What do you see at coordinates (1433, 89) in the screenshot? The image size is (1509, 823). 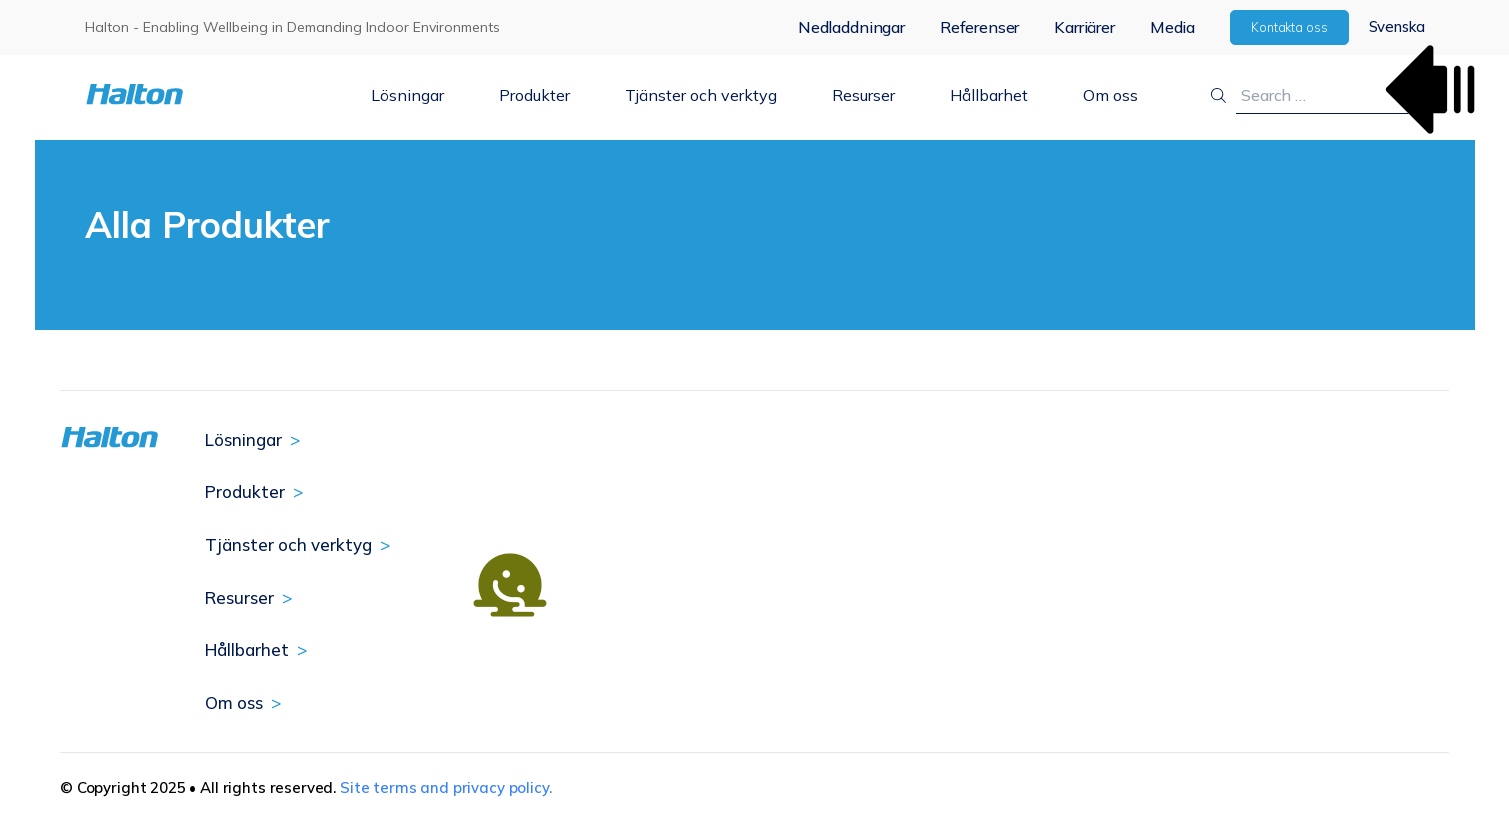 I see `go back multiple steps` at bounding box center [1433, 89].